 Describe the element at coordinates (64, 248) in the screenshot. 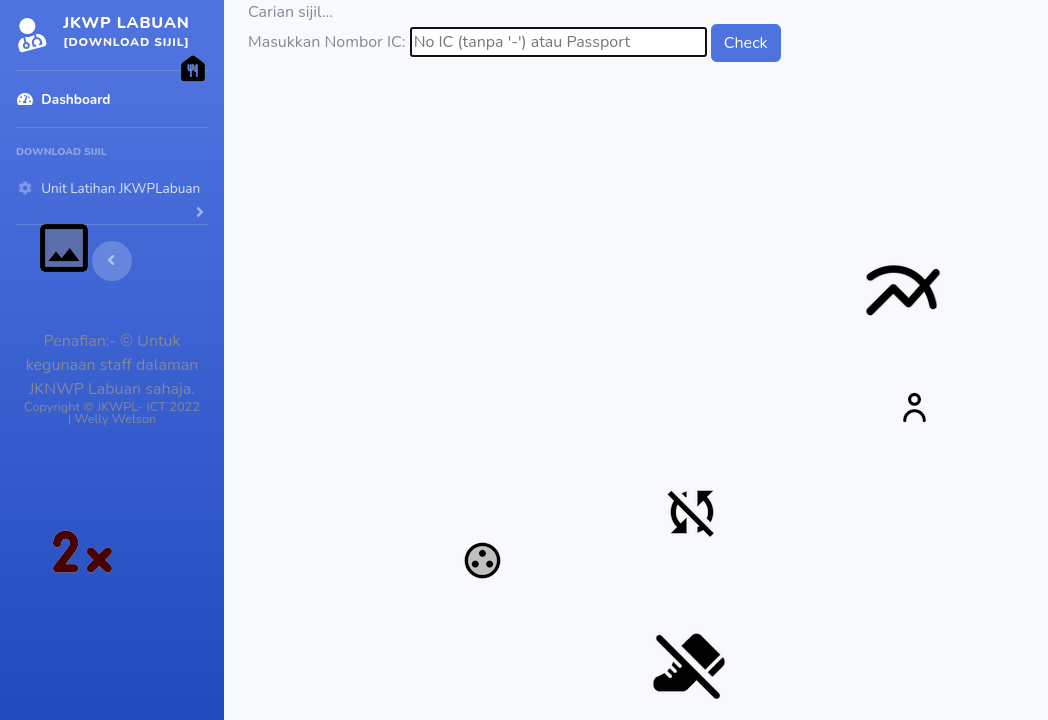

I see `view image or photo` at that location.